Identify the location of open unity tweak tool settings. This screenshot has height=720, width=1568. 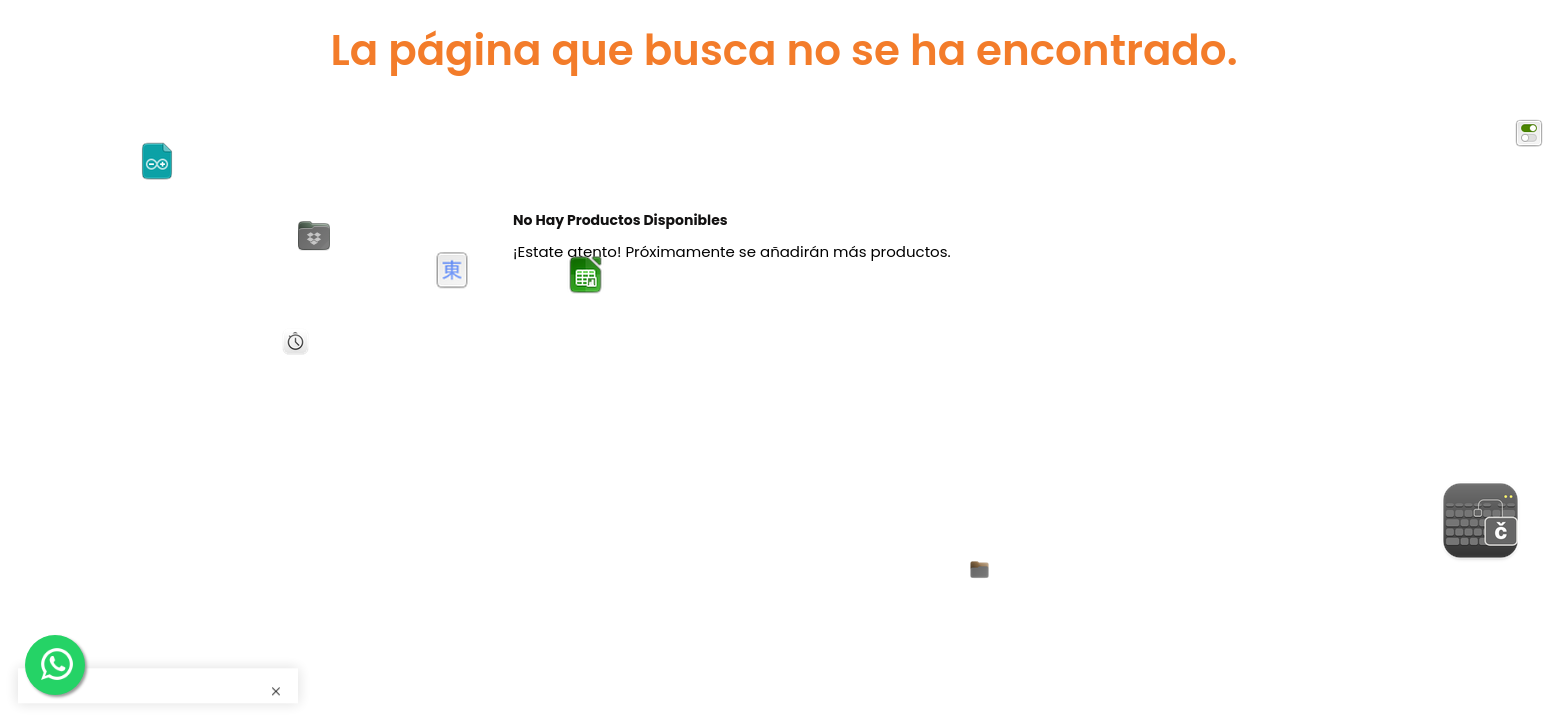
(1529, 133).